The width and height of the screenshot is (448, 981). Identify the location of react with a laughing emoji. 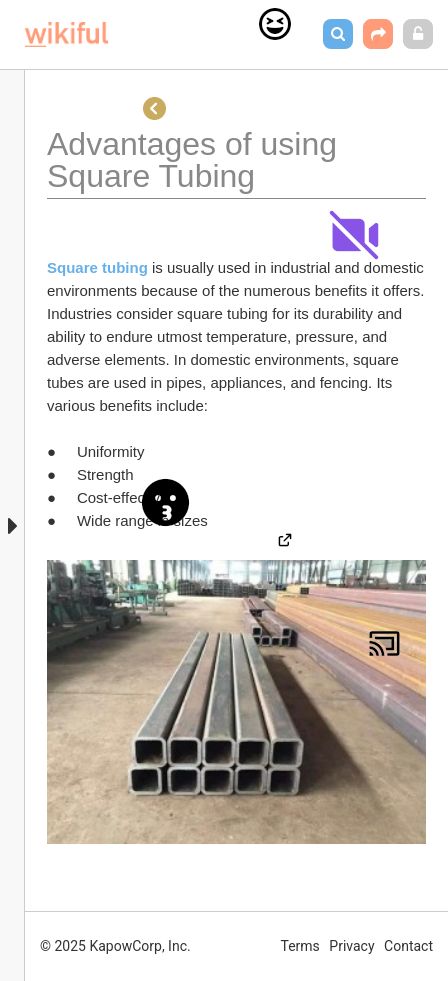
(275, 24).